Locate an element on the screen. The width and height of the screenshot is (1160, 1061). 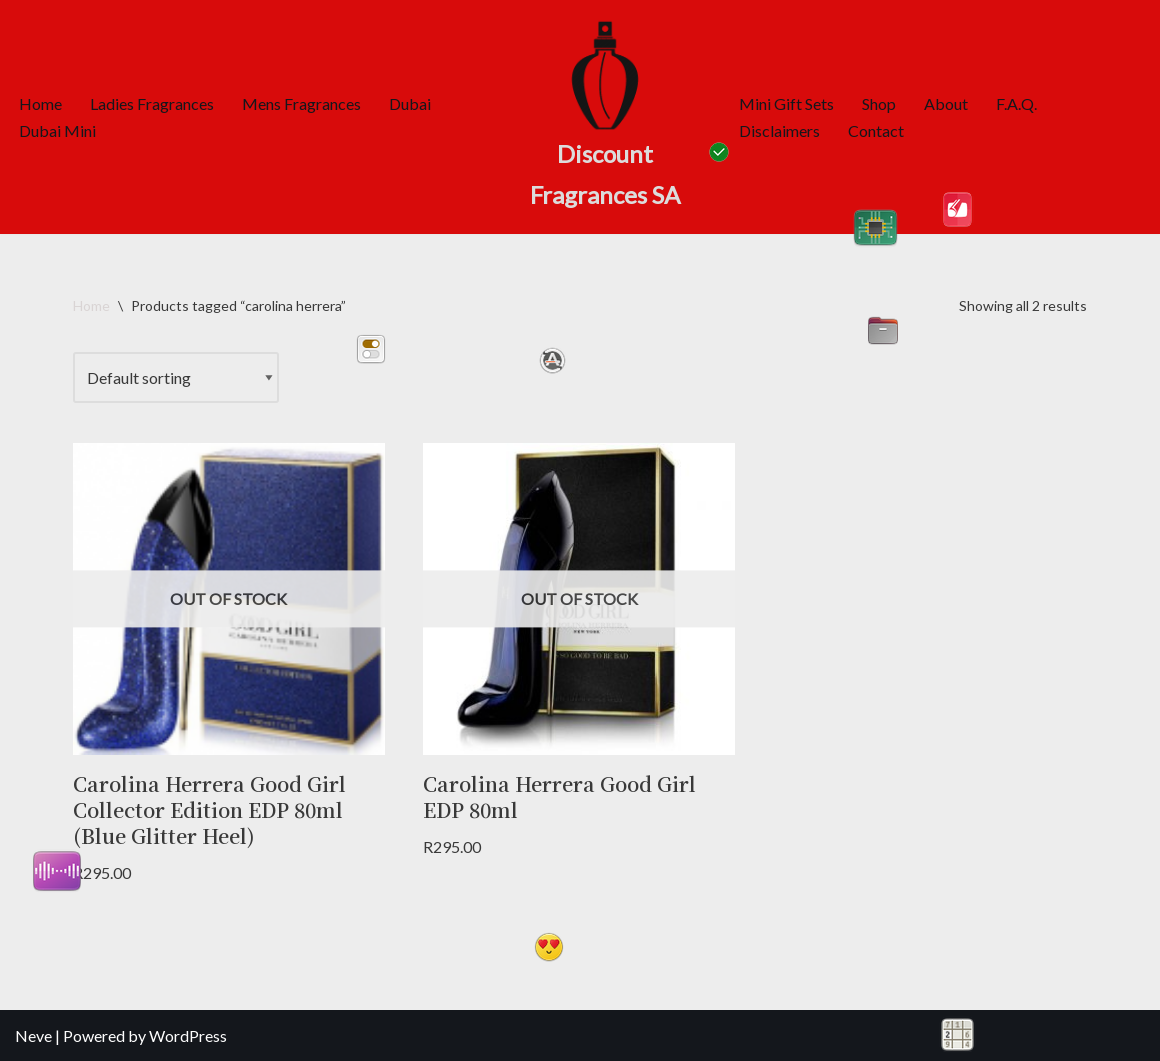
open jockey hardware monitoring app is located at coordinates (875, 227).